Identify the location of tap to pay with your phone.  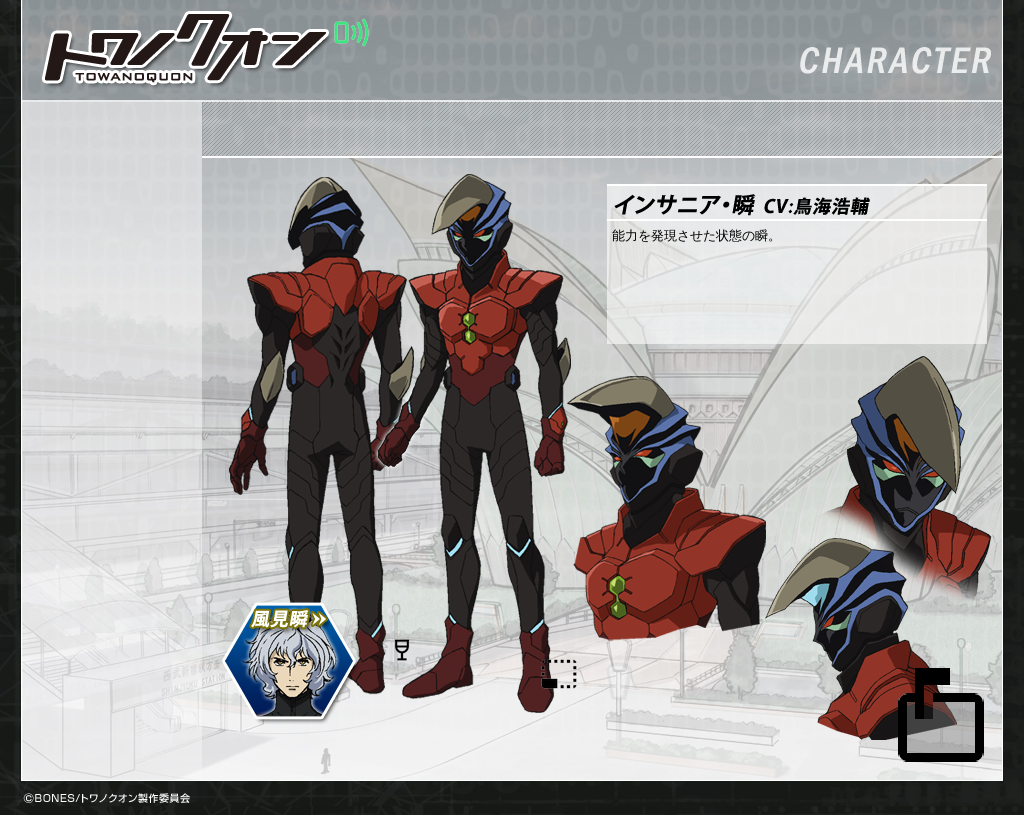
(351, 32).